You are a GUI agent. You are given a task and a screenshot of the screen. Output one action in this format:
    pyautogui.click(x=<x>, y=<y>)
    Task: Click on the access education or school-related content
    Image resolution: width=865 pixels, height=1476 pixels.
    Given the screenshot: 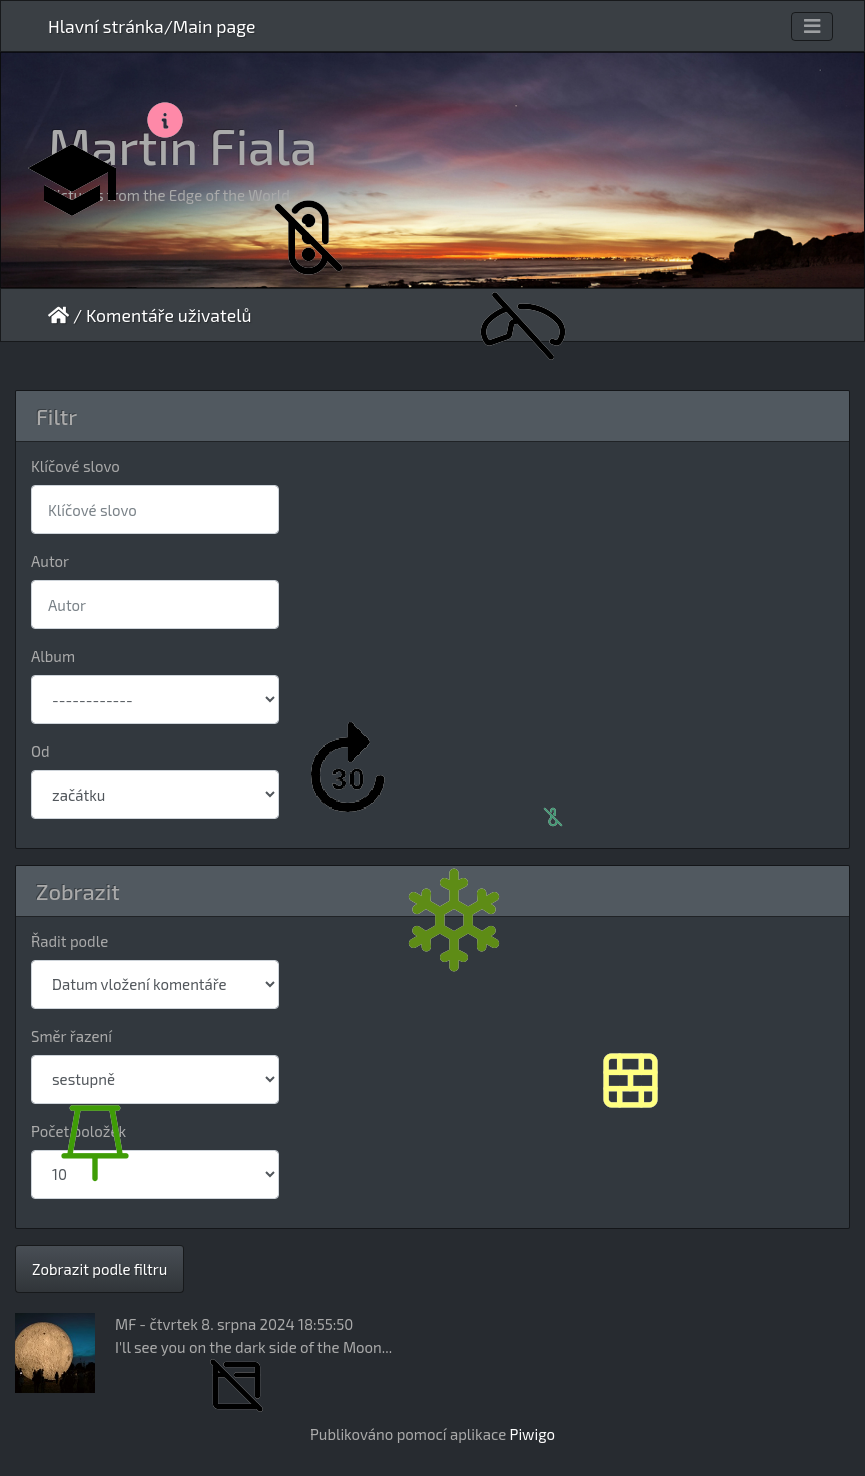 What is the action you would take?
    pyautogui.click(x=72, y=180)
    